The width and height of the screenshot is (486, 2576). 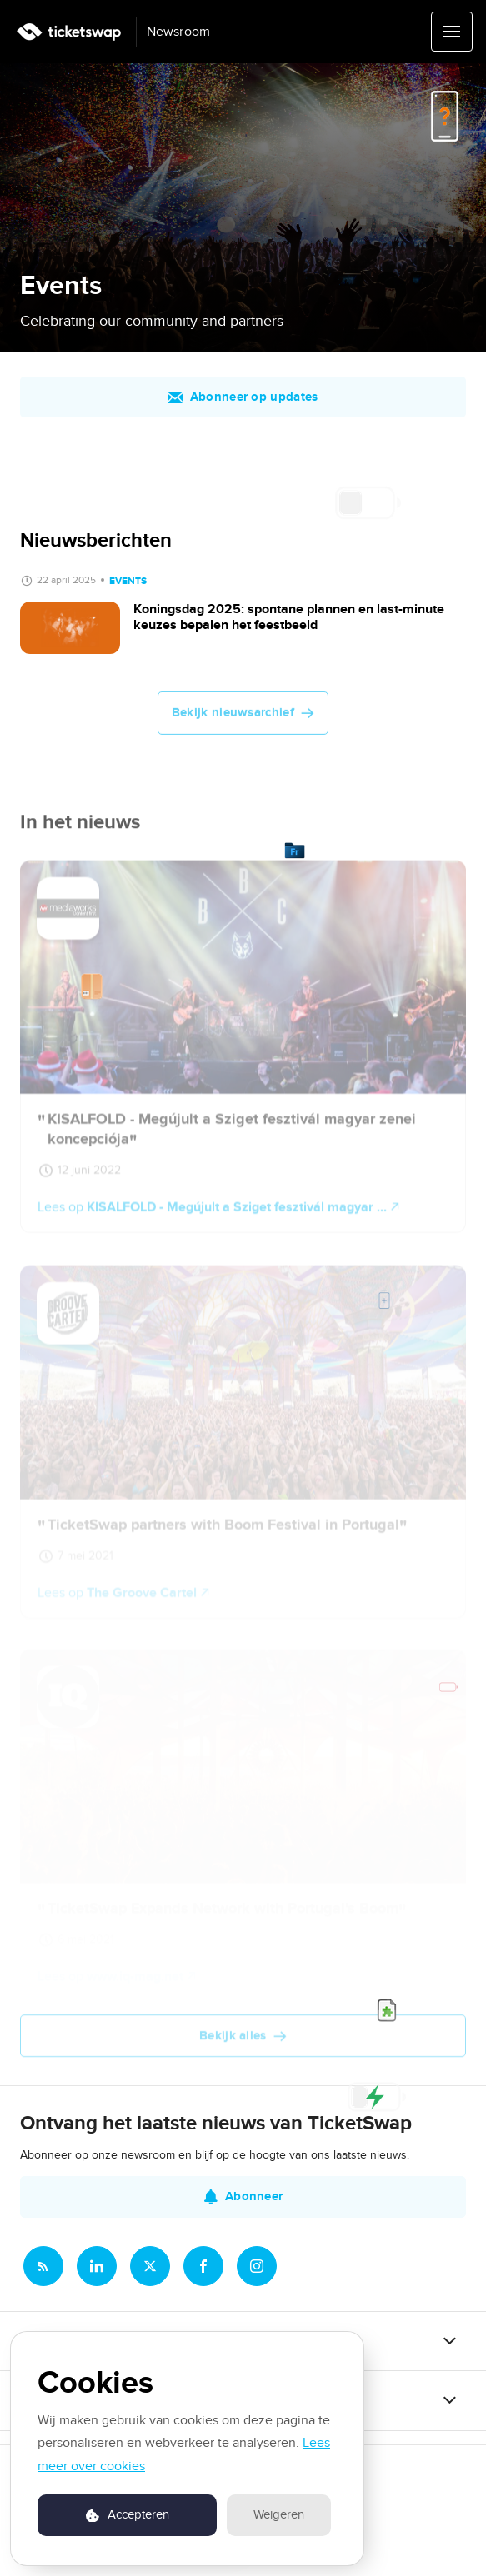 I want to click on battery at 30% and currently charging, so click(x=377, y=2097).